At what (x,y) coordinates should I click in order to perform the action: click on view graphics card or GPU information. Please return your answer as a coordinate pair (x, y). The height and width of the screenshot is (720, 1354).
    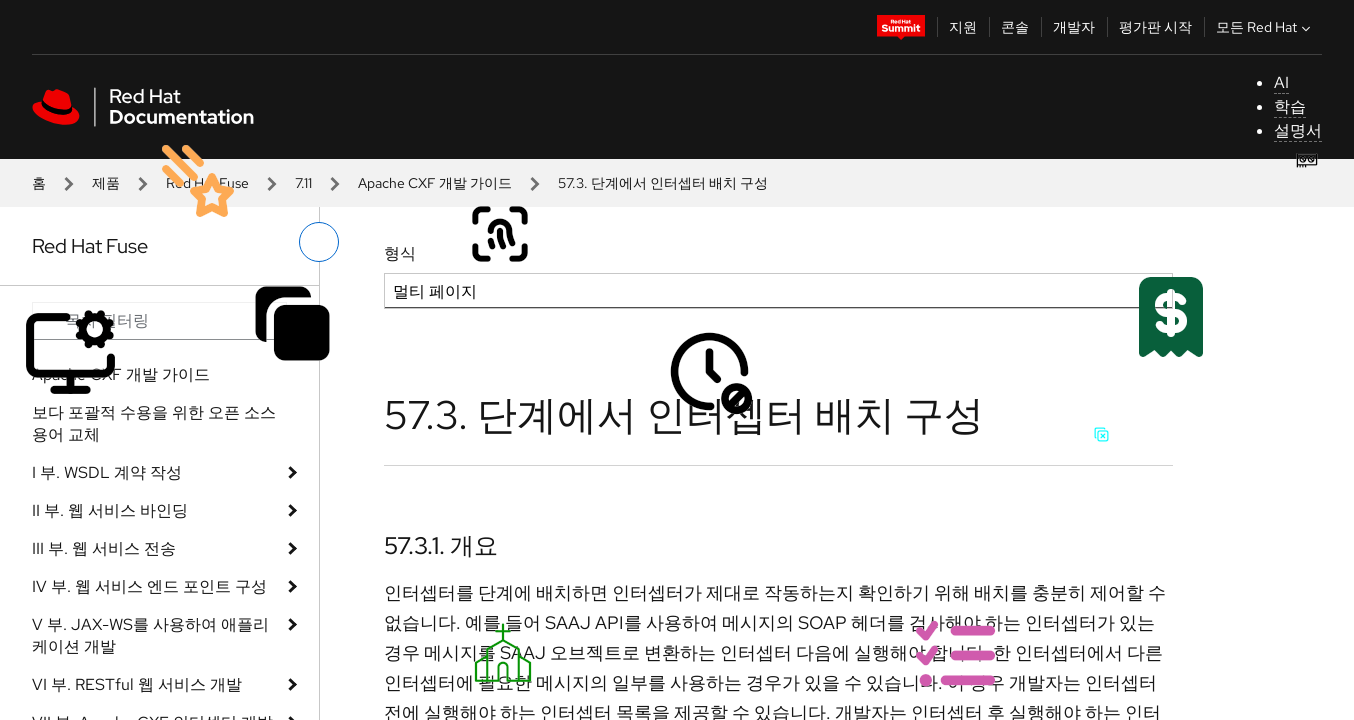
    Looking at the image, I should click on (1307, 160).